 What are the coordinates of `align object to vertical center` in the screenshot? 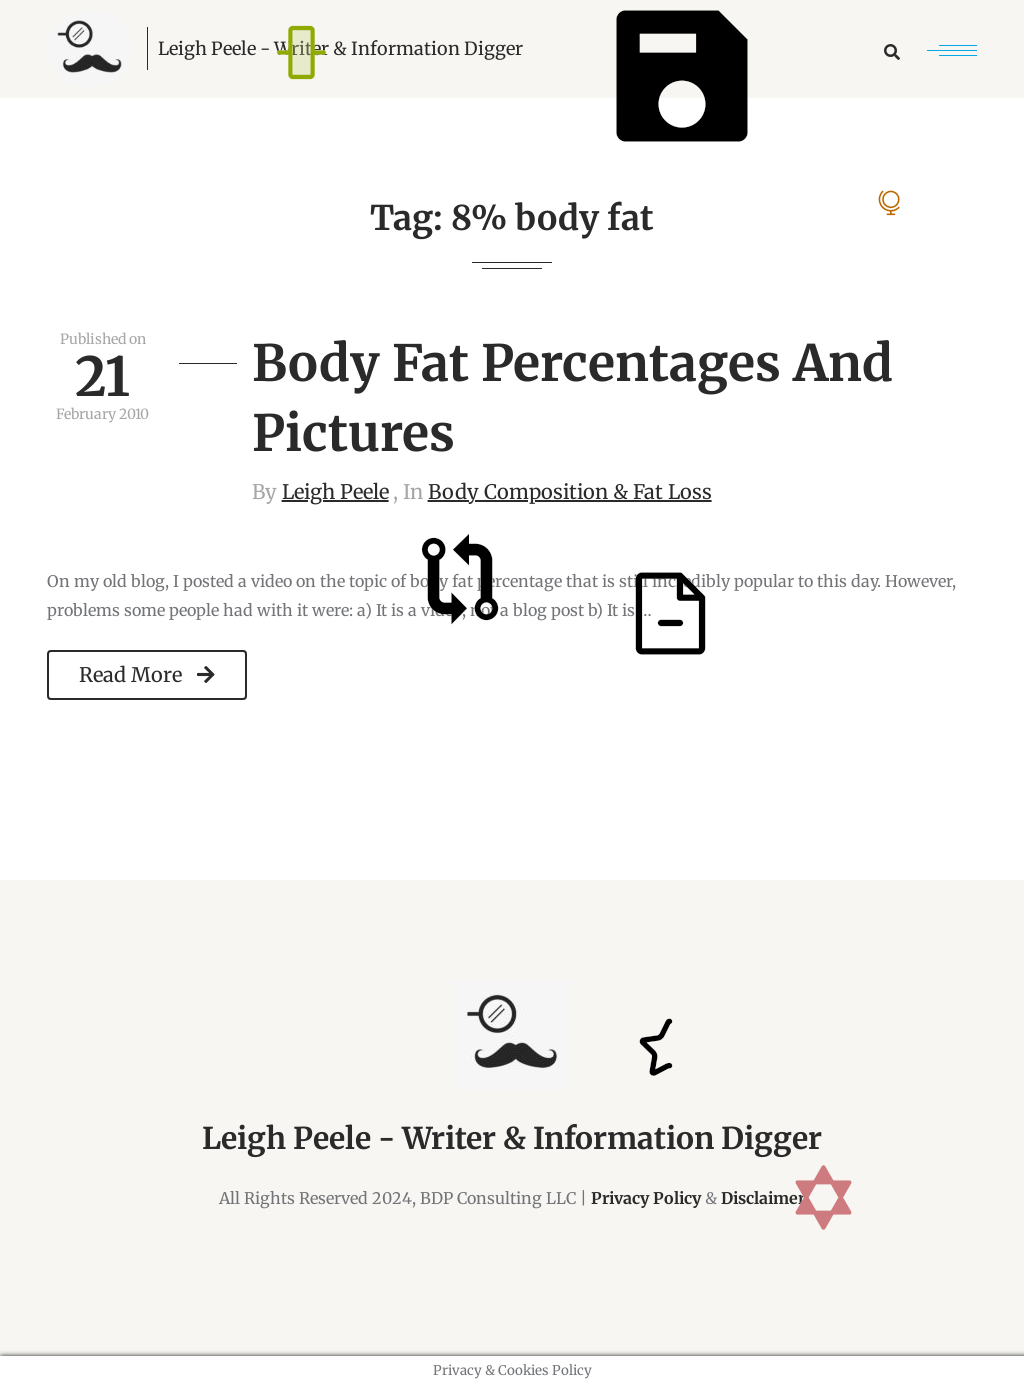 It's located at (301, 52).